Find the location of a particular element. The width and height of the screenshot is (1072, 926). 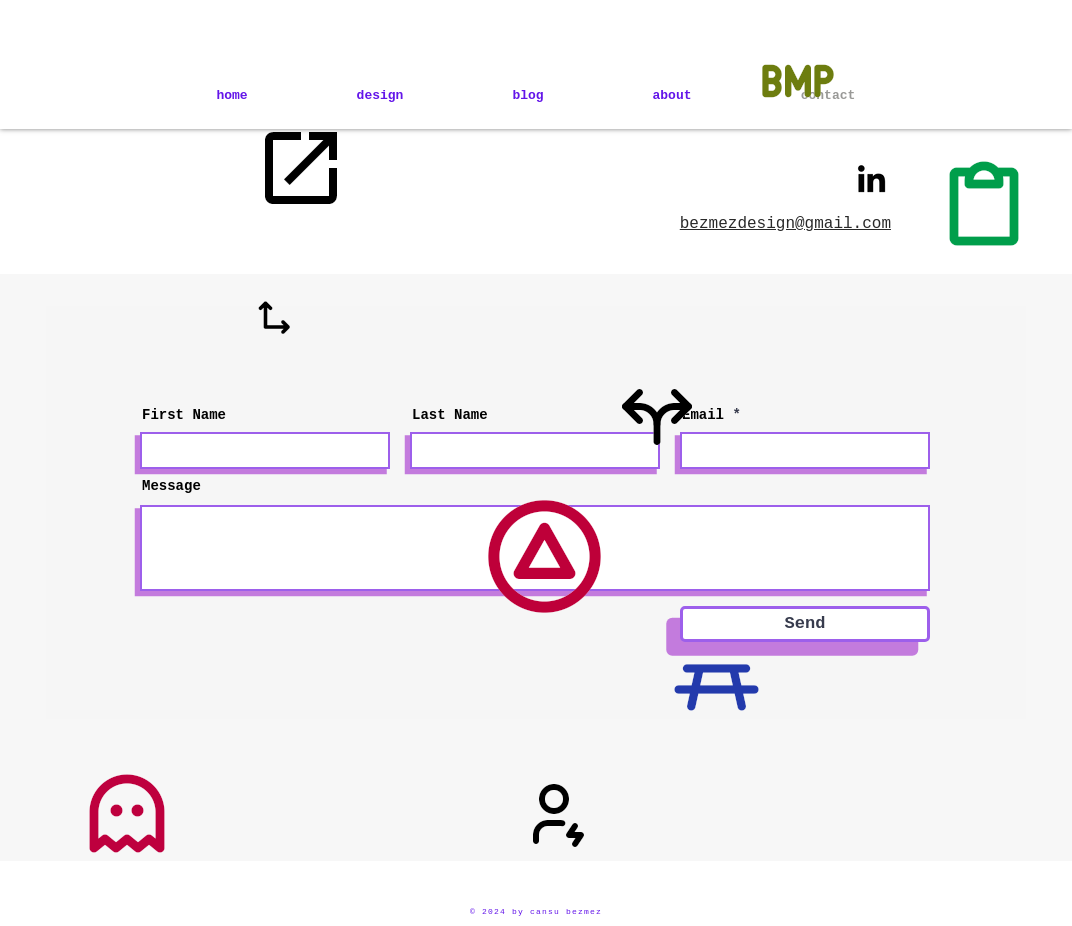

enable ghost mode or incognito browsing is located at coordinates (127, 815).